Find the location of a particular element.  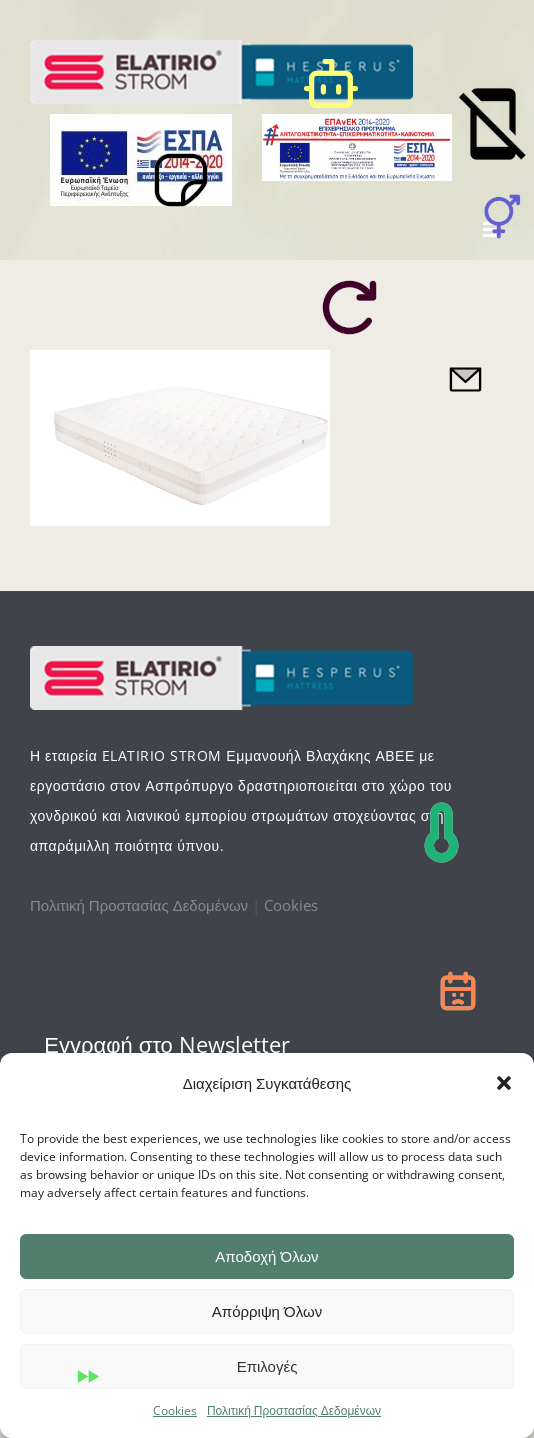

open your inbox or email is located at coordinates (465, 379).